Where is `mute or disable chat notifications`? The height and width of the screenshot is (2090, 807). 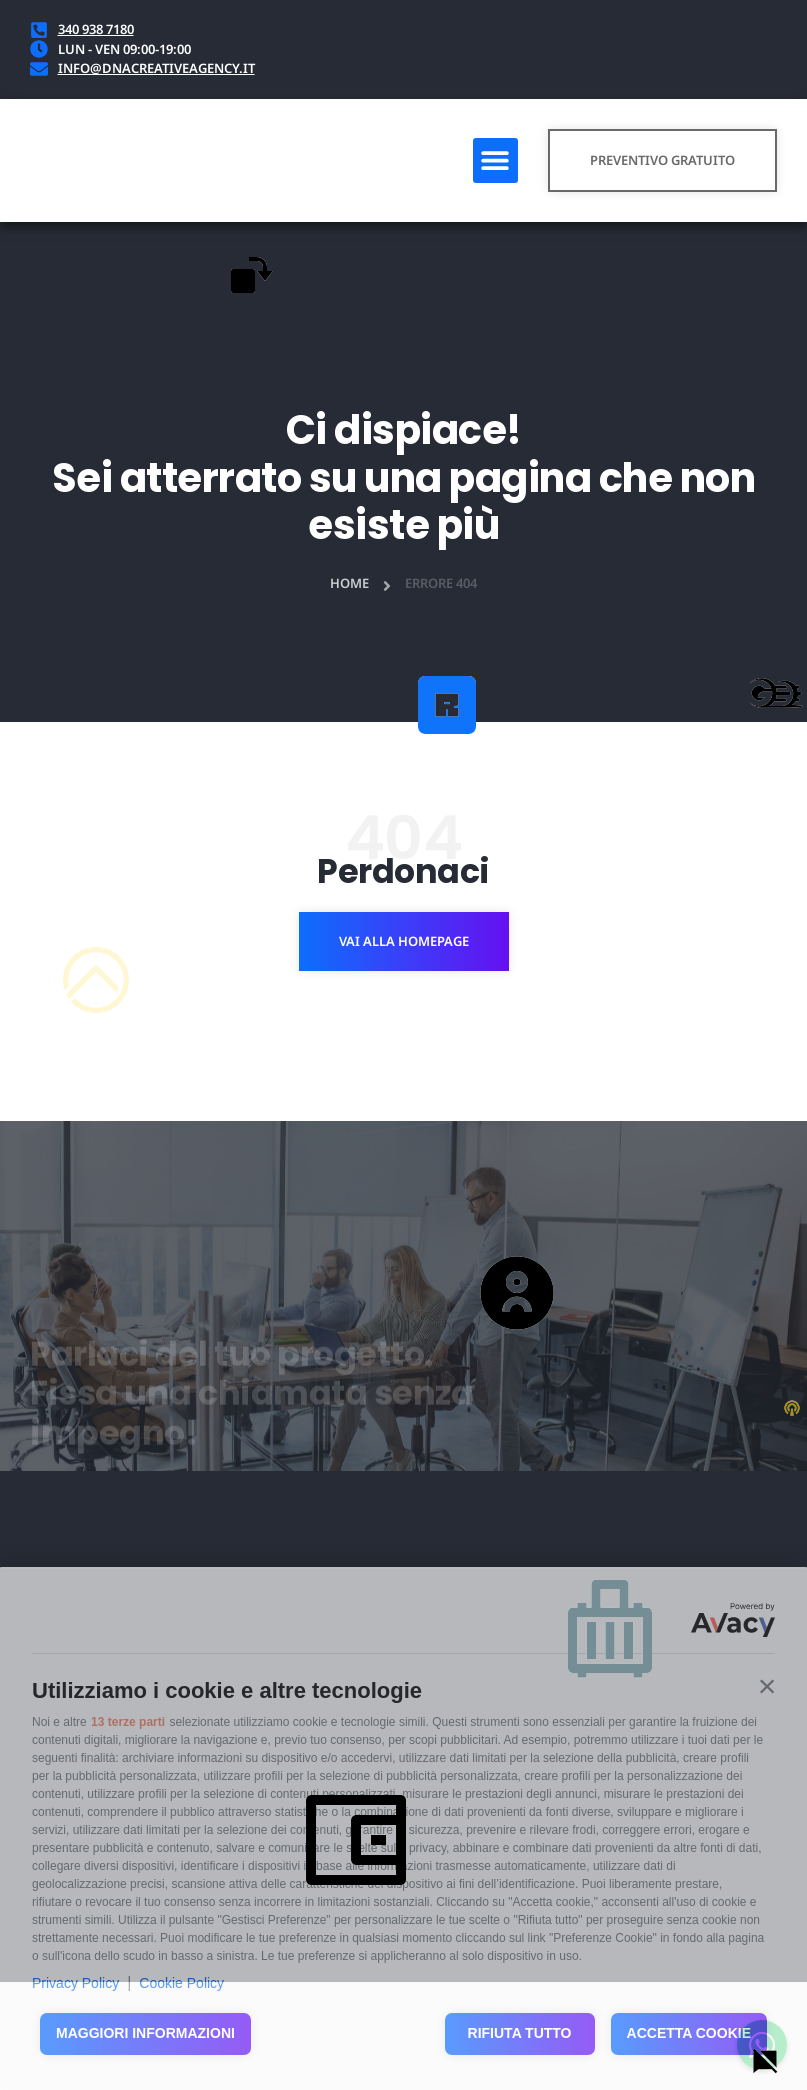 mute or disable chat notifications is located at coordinates (765, 2061).